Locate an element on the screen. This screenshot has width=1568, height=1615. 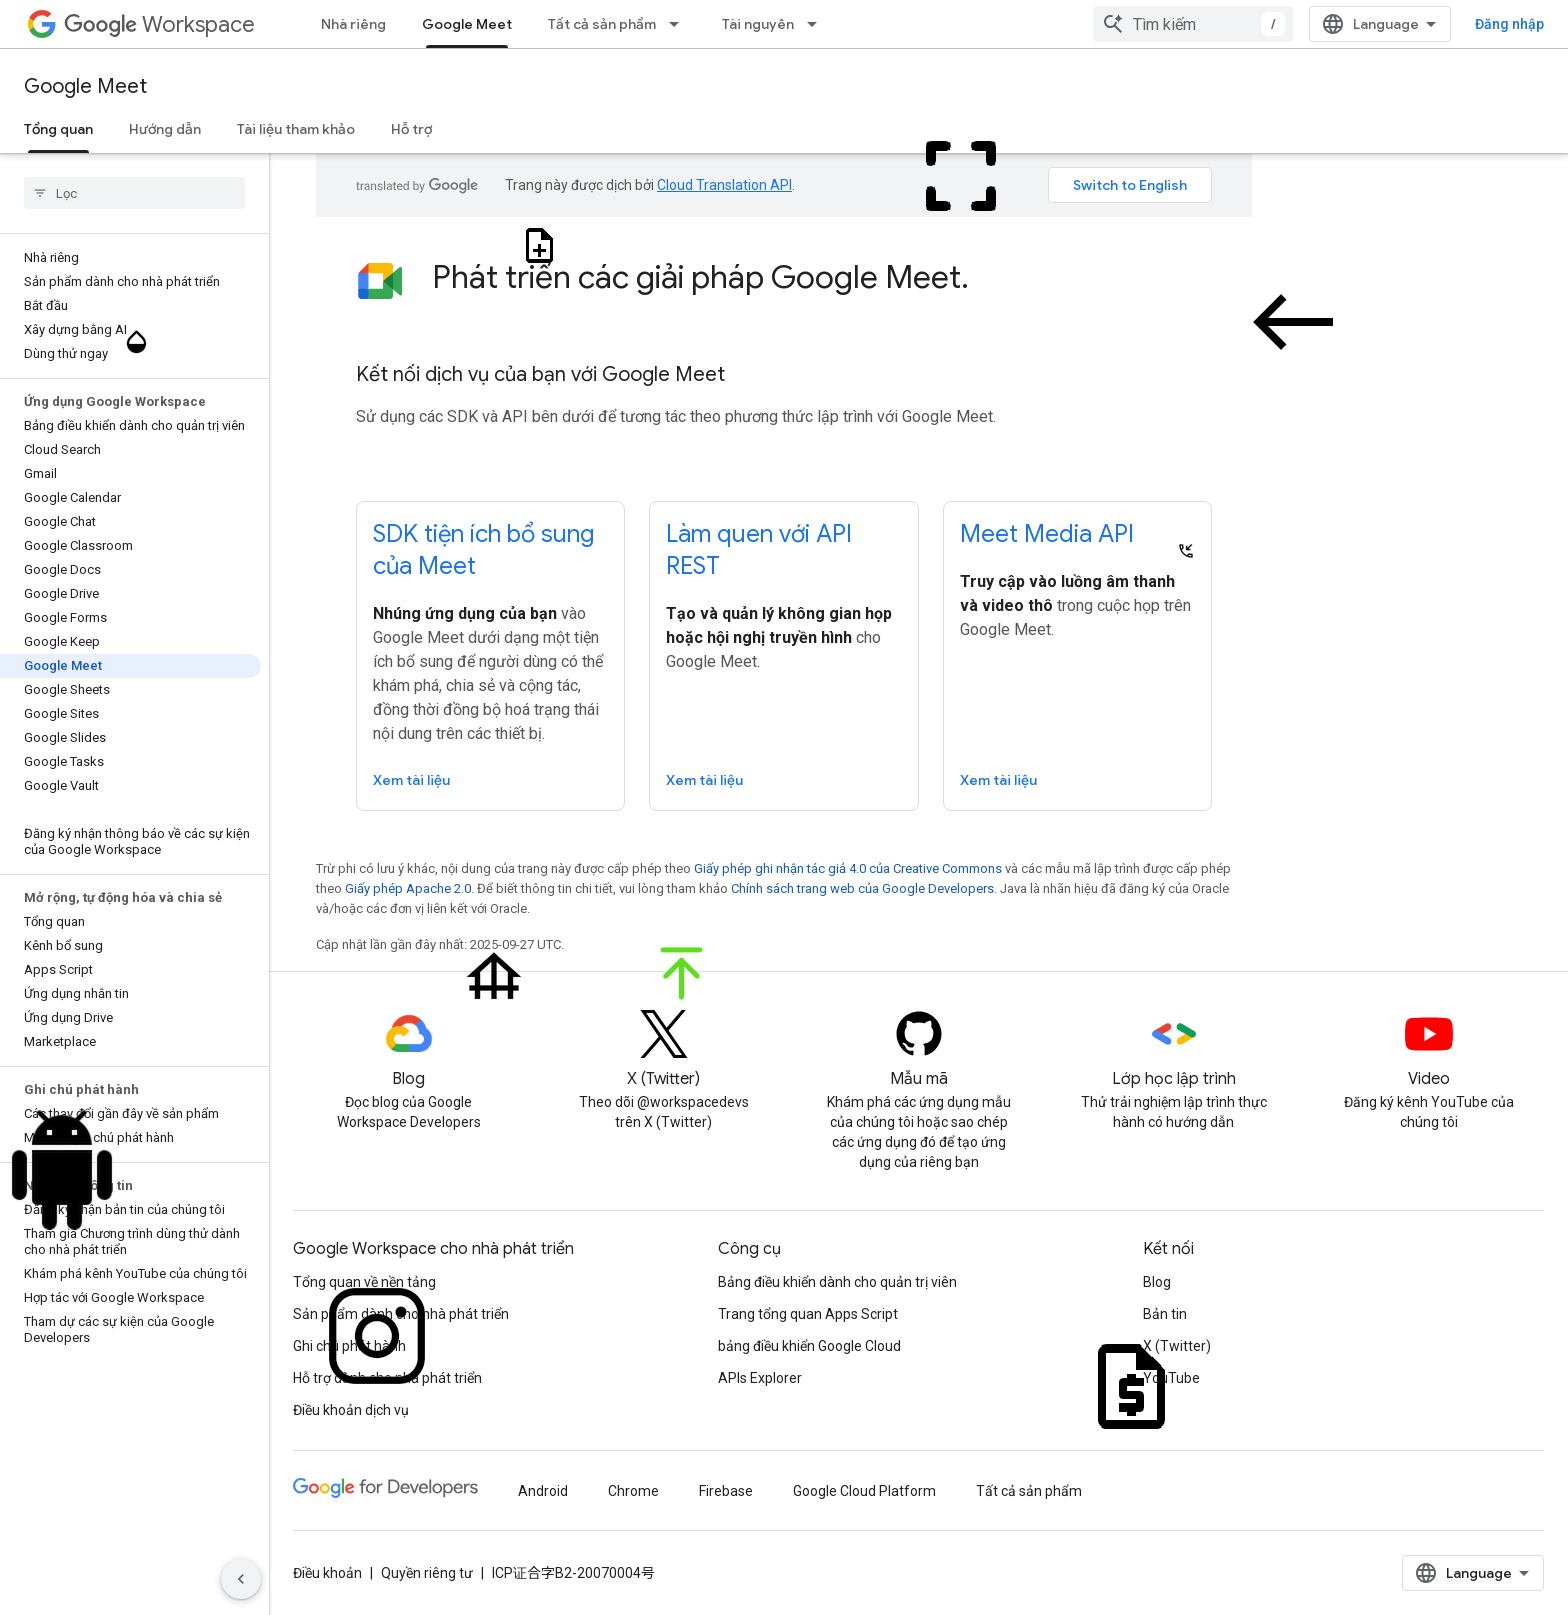
indicates a missed call that needs to be returned is located at coordinates (1186, 551).